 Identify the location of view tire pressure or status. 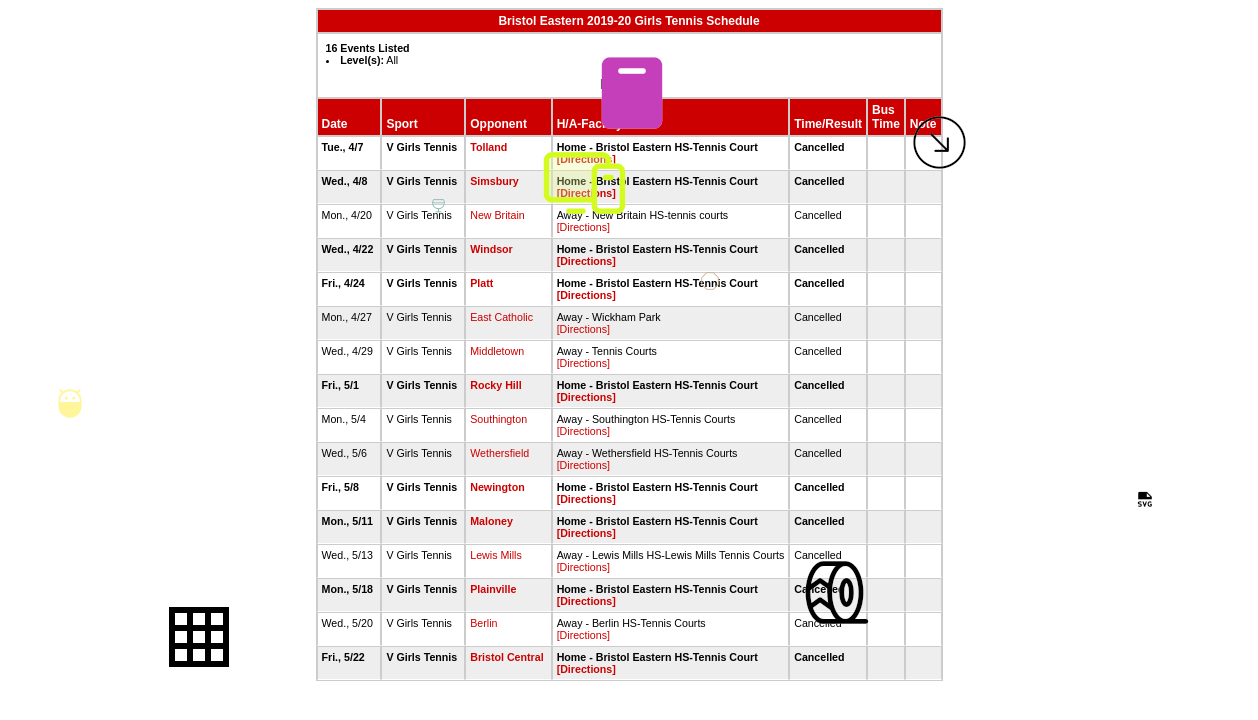
(834, 592).